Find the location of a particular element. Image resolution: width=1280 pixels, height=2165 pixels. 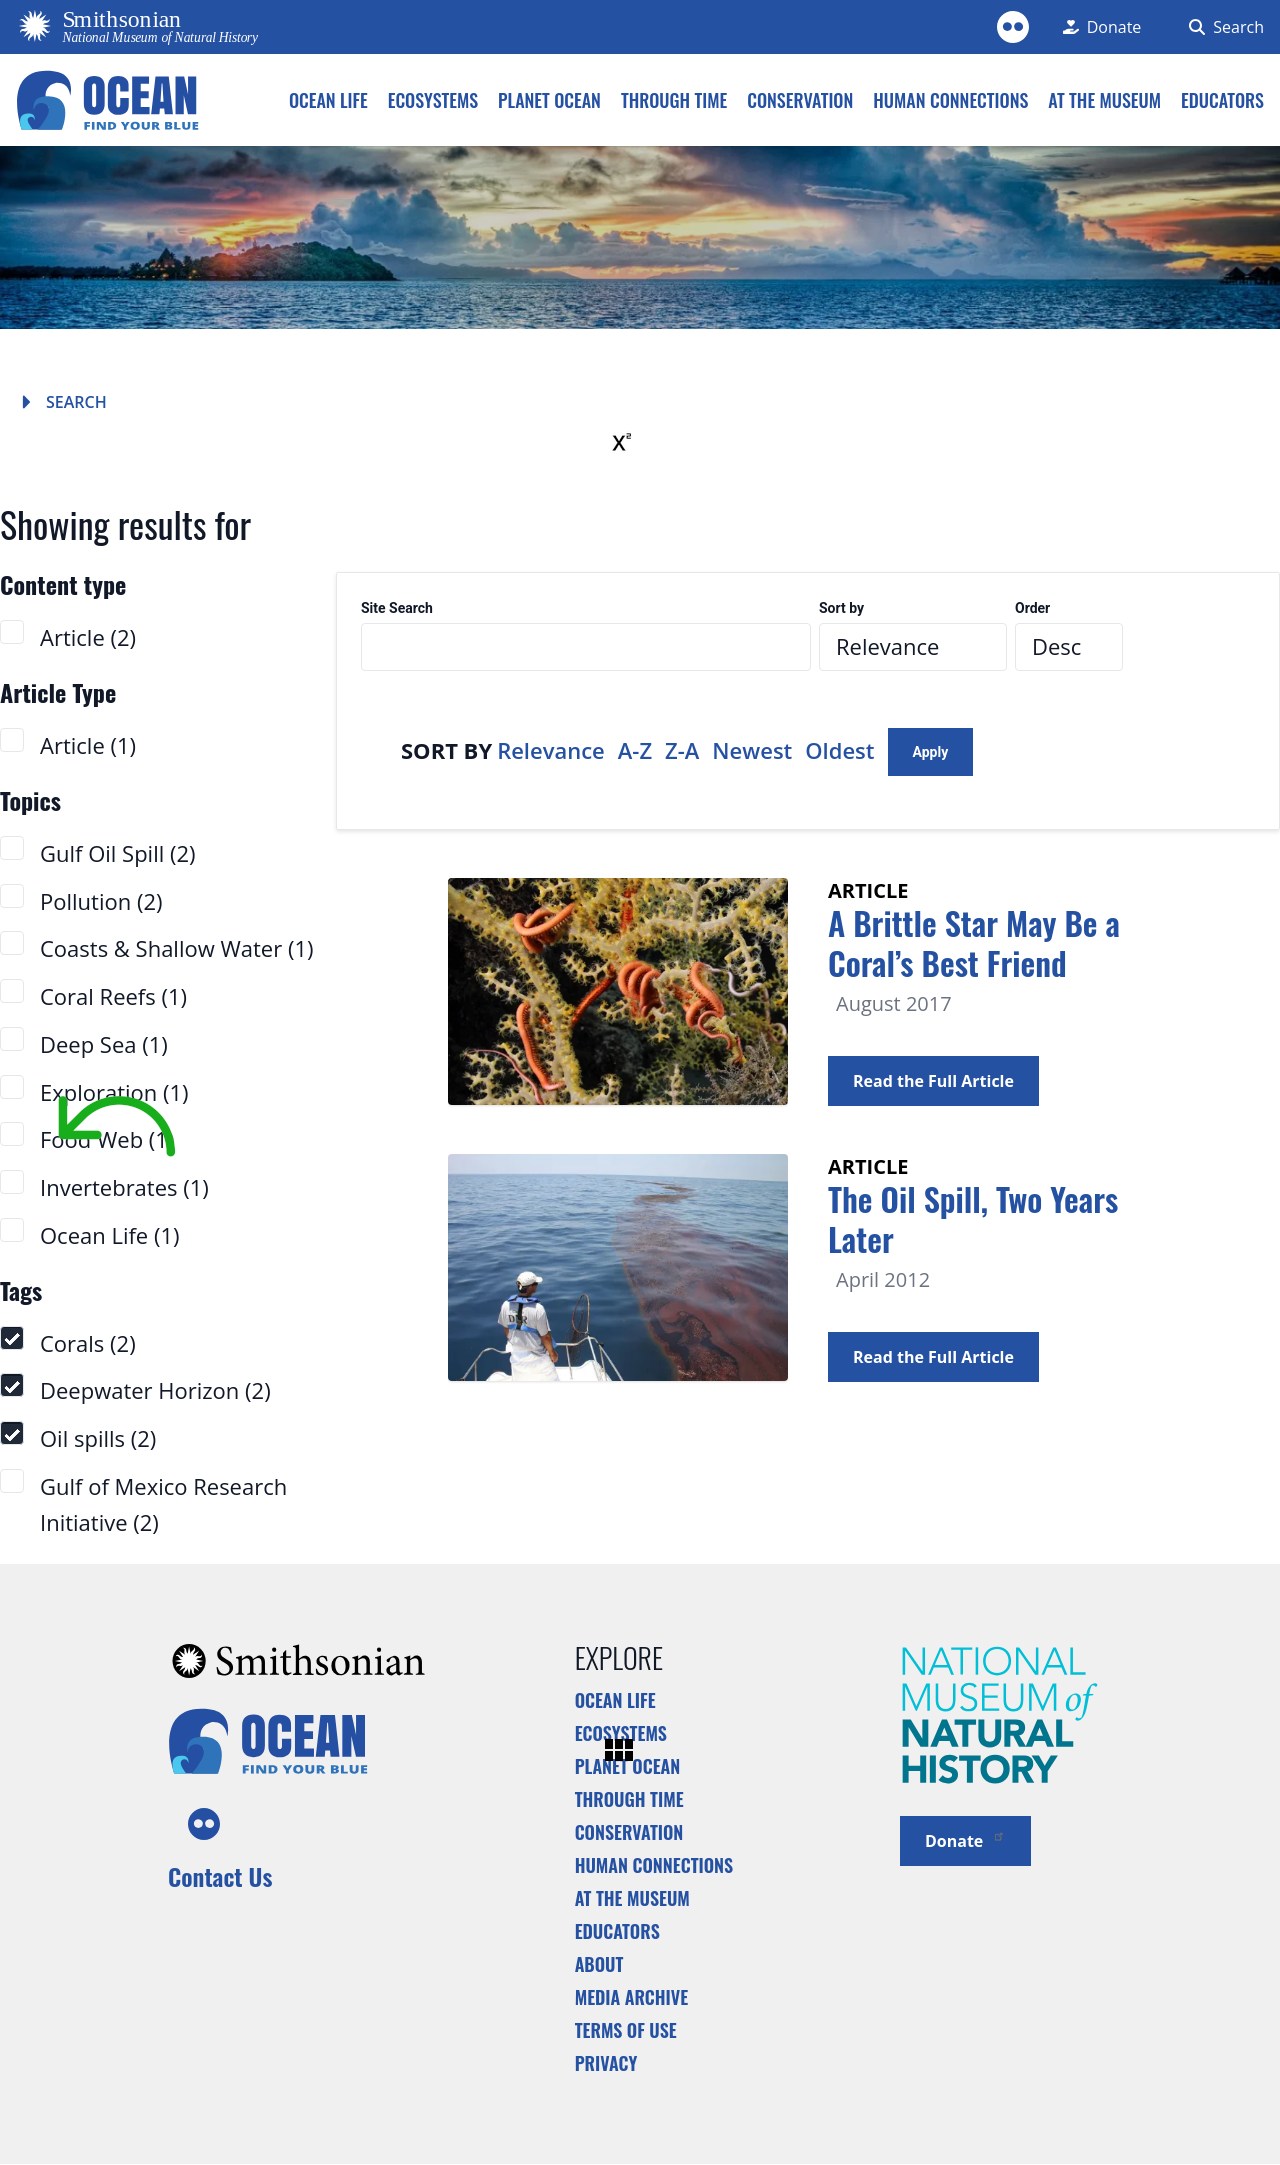

undo the last action is located at coordinates (119, 1122).